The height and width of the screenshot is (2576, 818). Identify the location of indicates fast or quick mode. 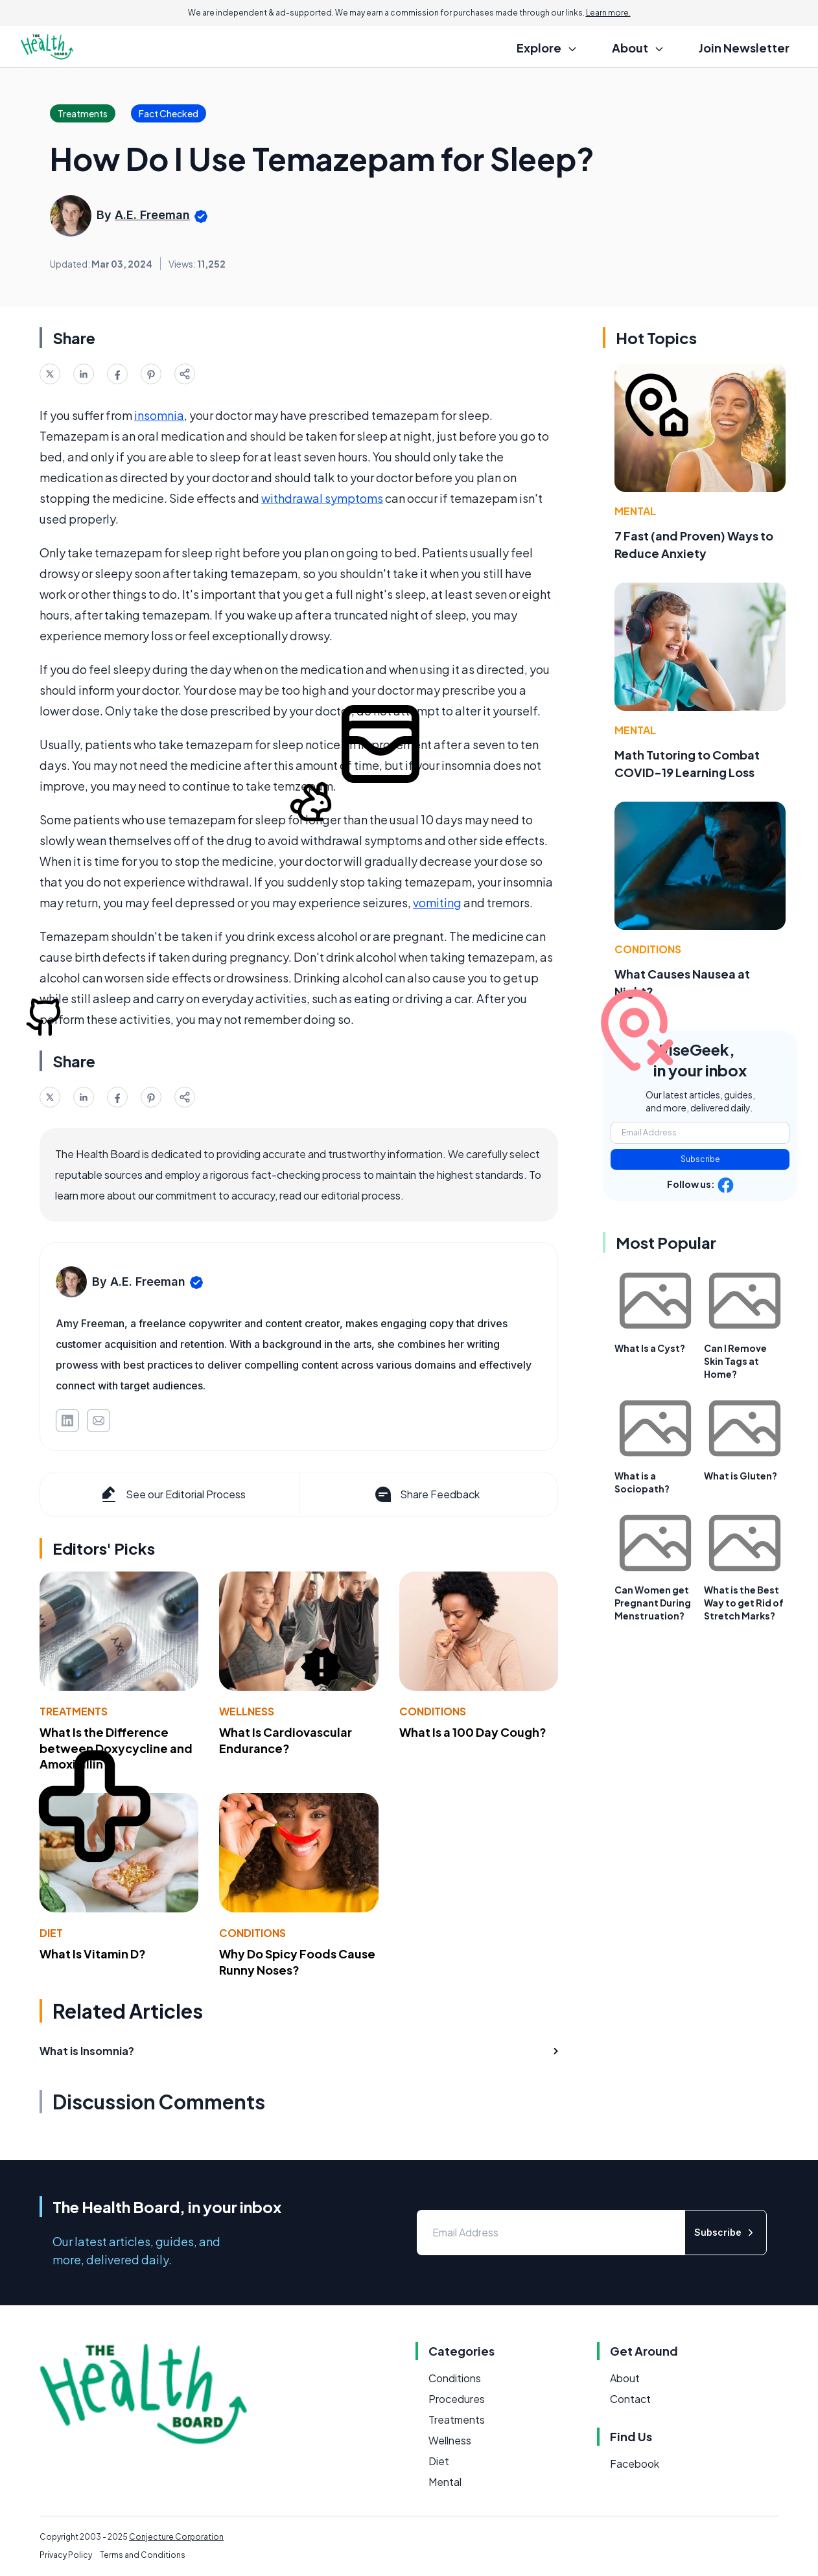
(310, 802).